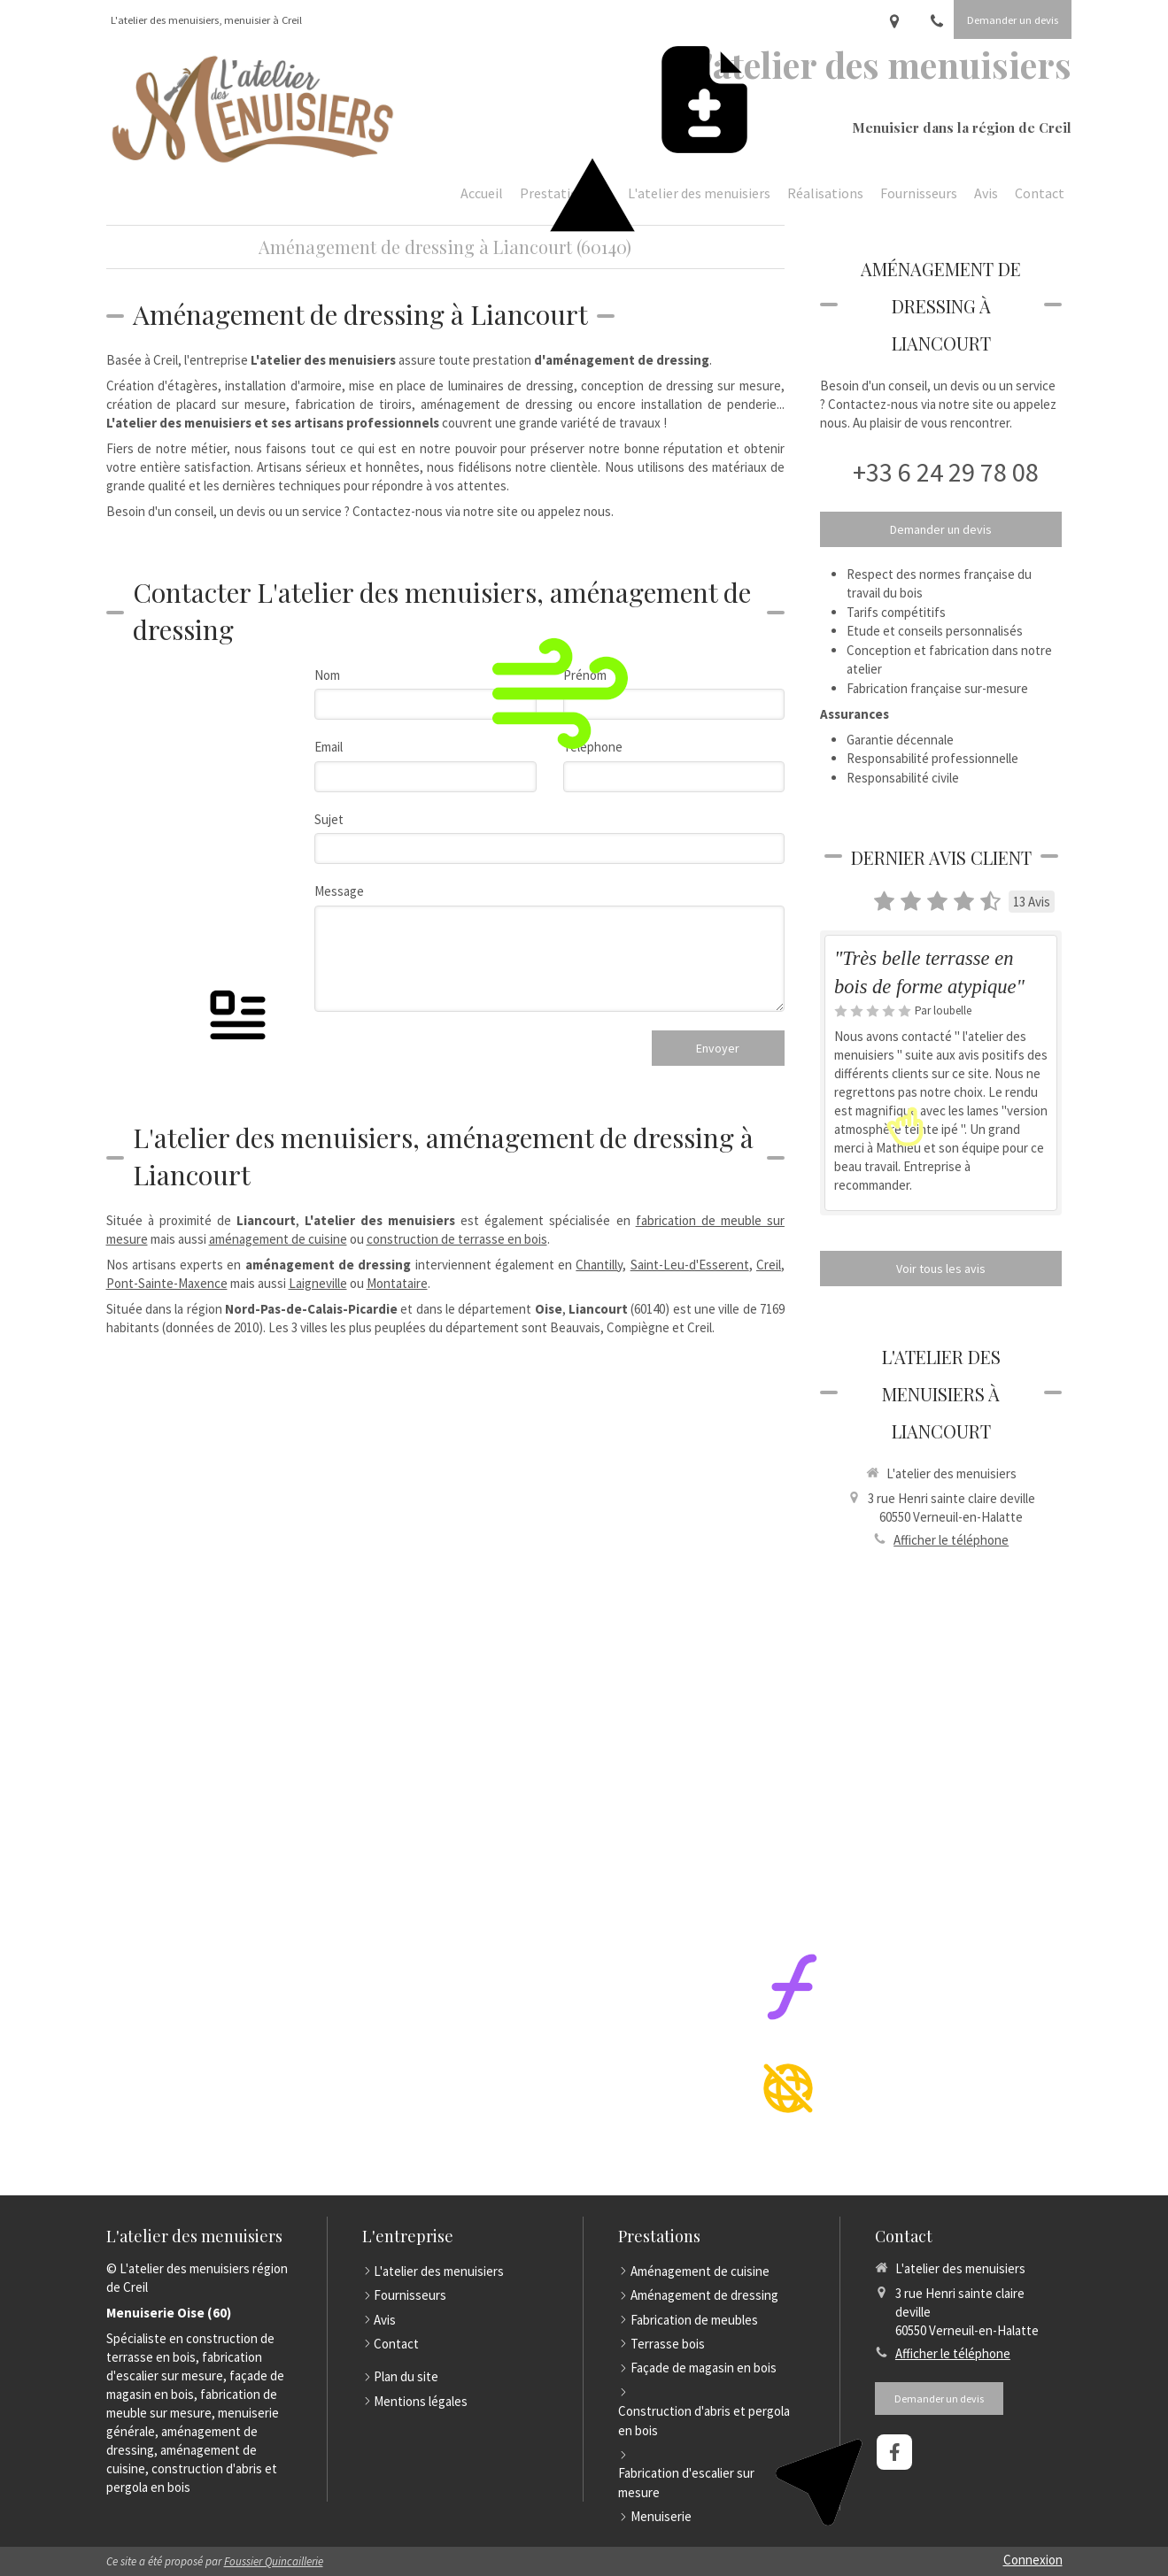  What do you see at coordinates (237, 1014) in the screenshot?
I see `align content to the left with text wrapping` at bounding box center [237, 1014].